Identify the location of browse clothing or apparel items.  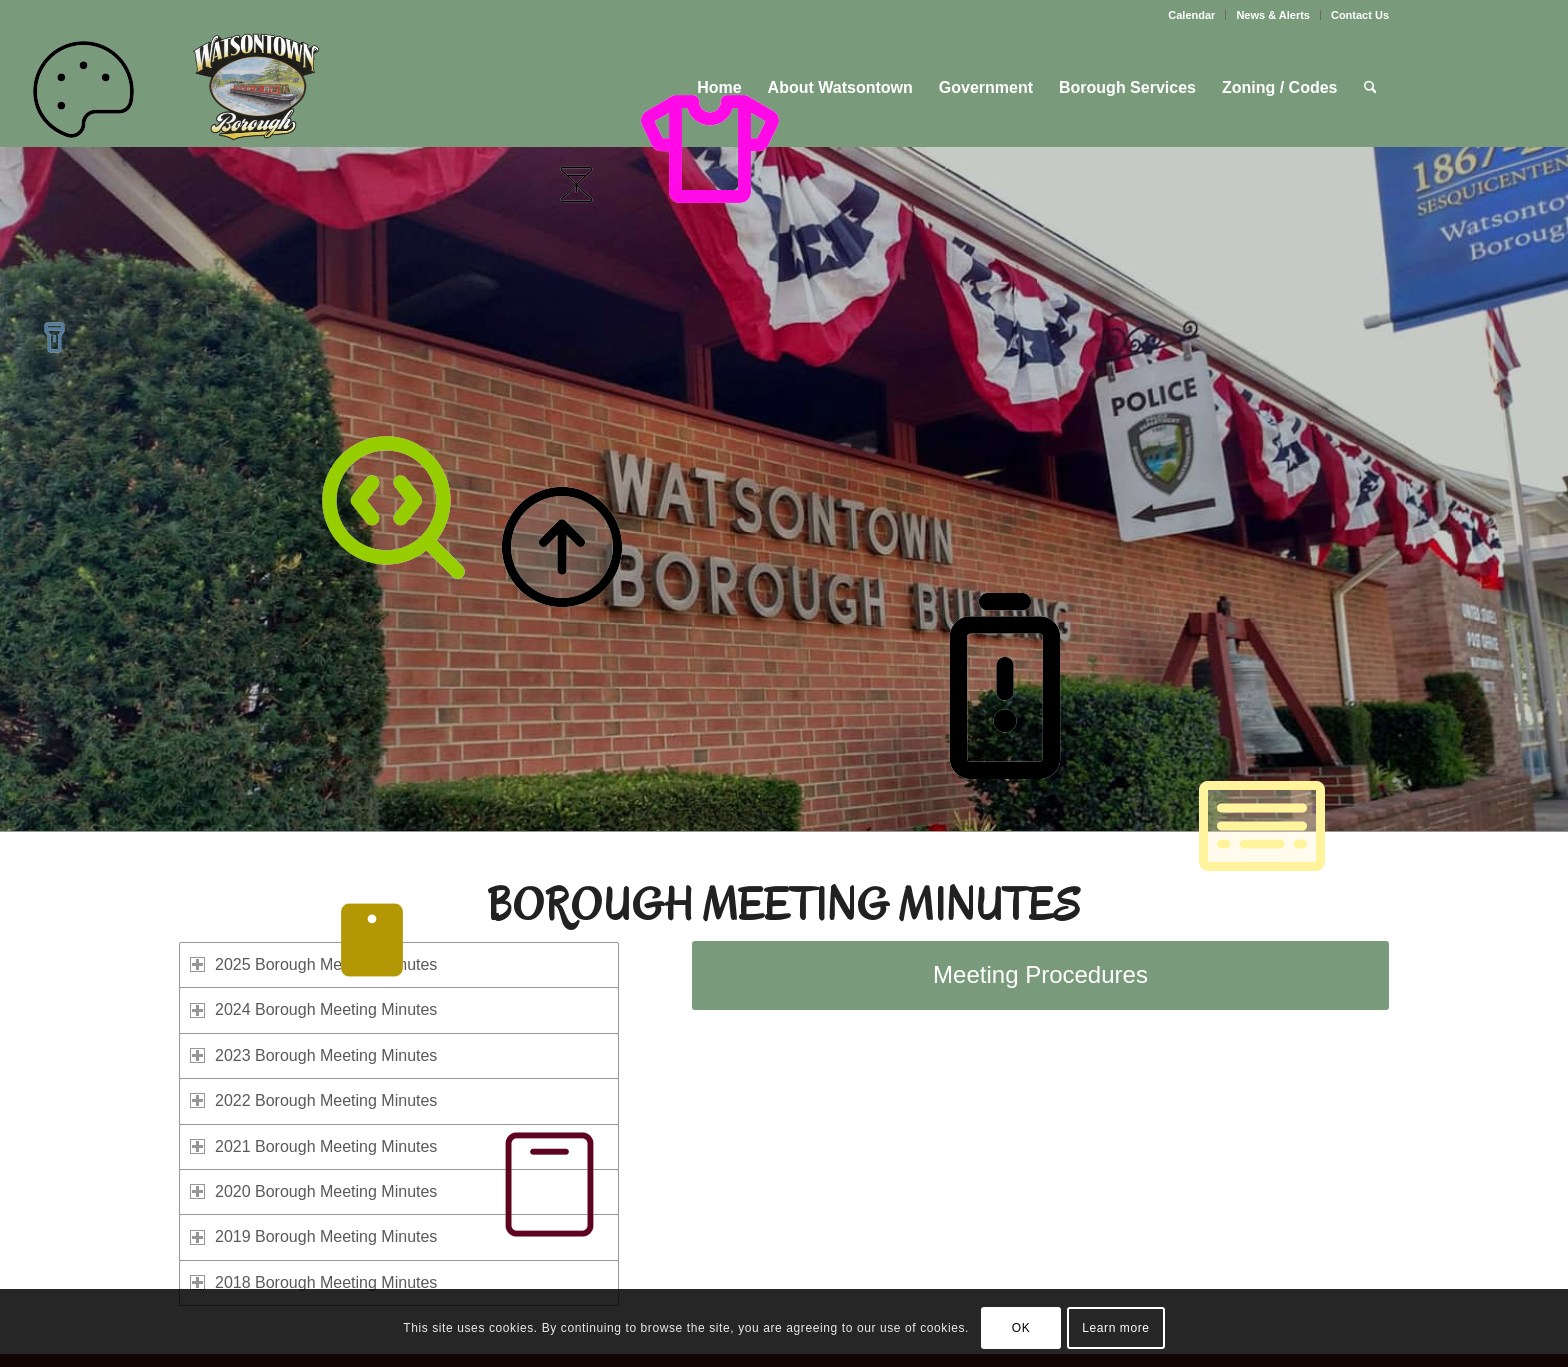
(710, 149).